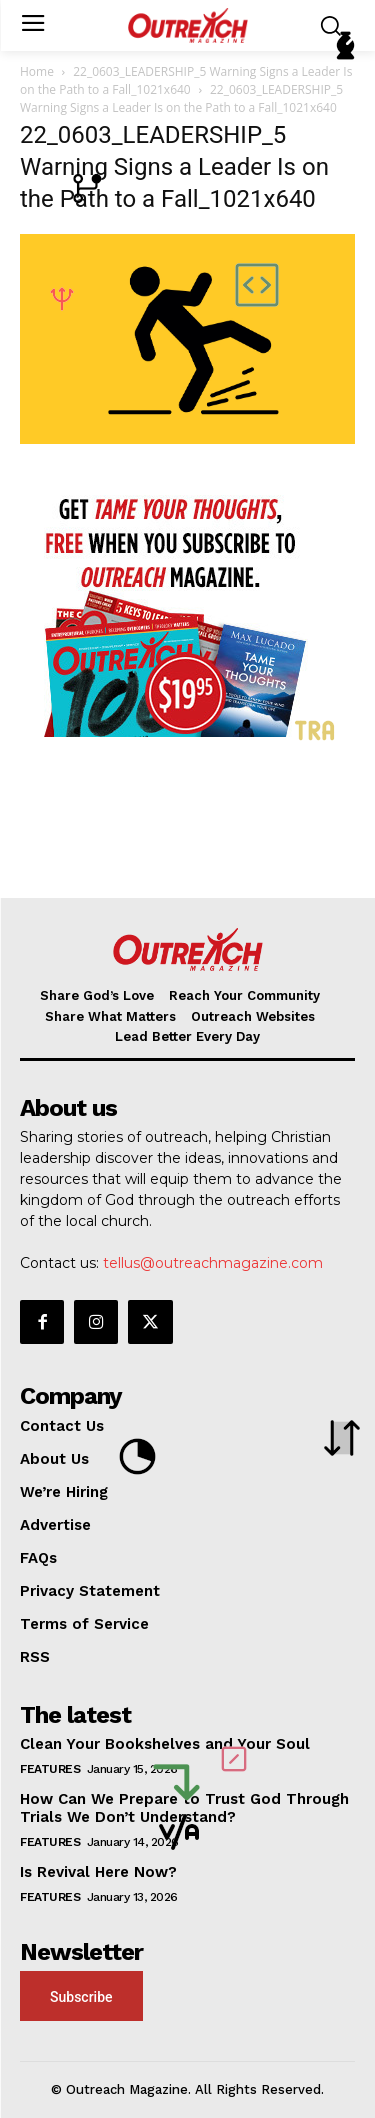 Image resolution: width=375 pixels, height=2118 pixels. What do you see at coordinates (62, 299) in the screenshot?
I see `neptune or poseidon symbol in astrology or mythology app` at bounding box center [62, 299].